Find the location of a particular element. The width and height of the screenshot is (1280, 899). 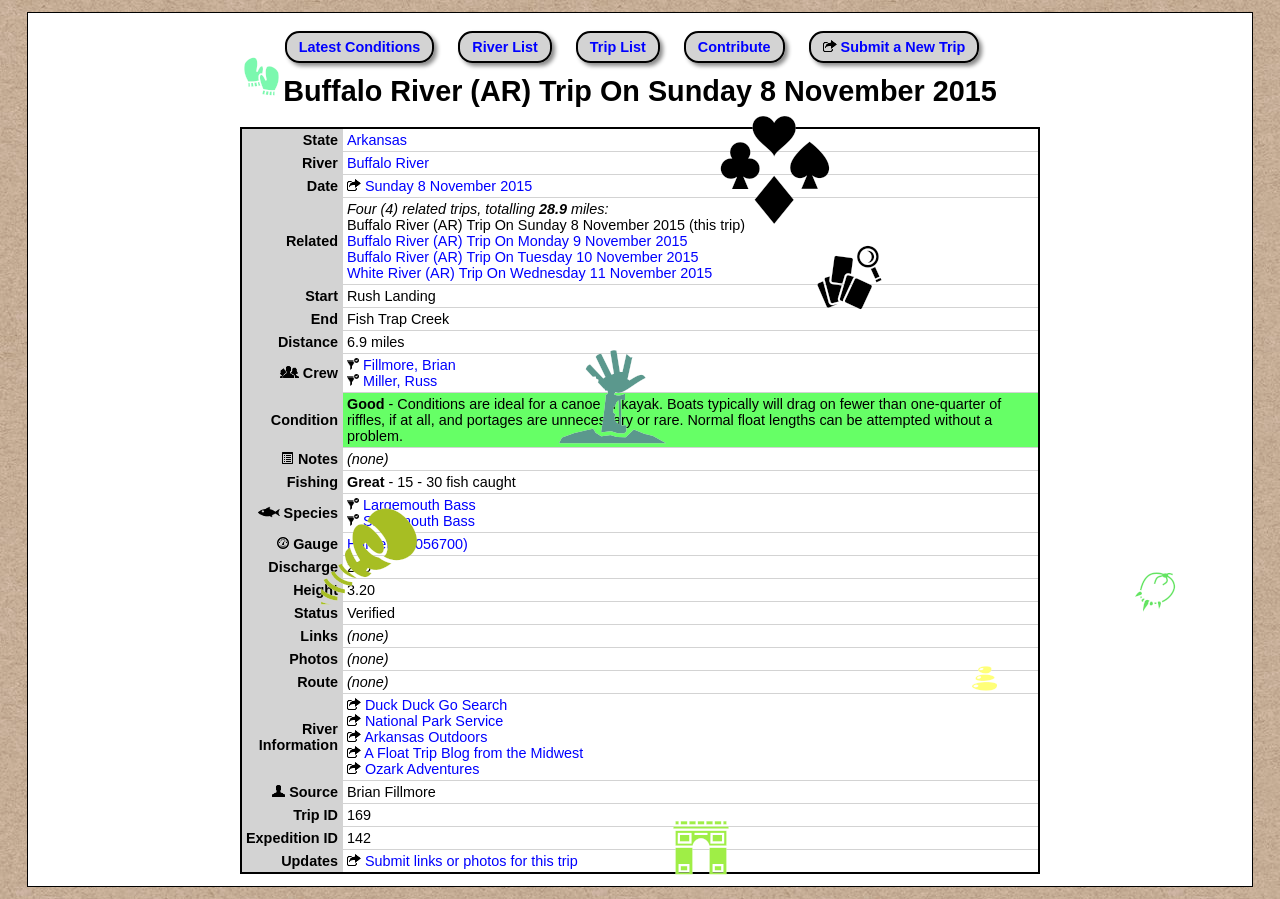

select a card from your hand is located at coordinates (849, 277).